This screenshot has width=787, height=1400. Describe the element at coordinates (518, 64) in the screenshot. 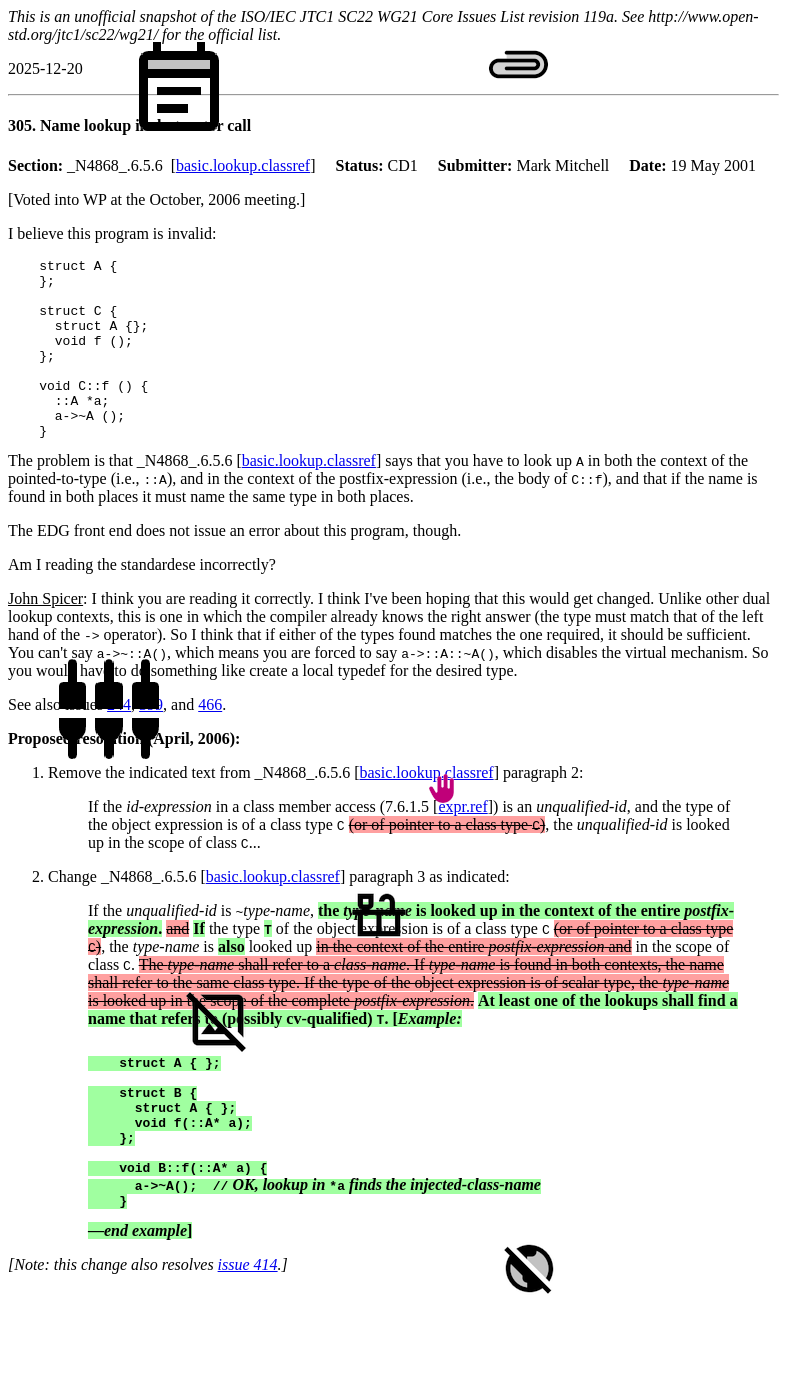

I see `attach a file to your message` at that location.